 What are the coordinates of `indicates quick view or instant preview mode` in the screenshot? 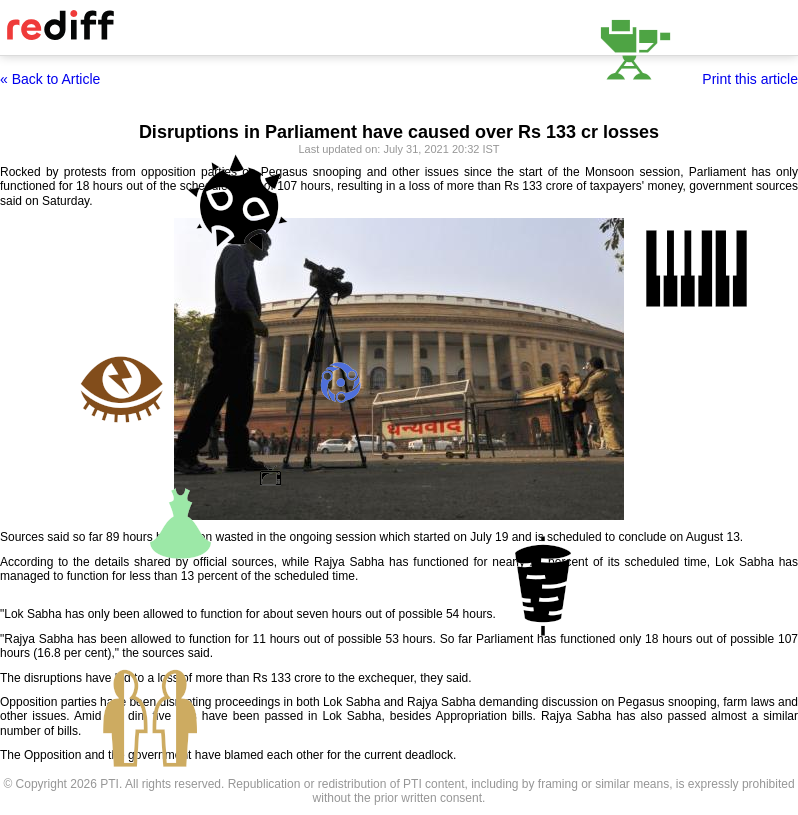 It's located at (121, 389).